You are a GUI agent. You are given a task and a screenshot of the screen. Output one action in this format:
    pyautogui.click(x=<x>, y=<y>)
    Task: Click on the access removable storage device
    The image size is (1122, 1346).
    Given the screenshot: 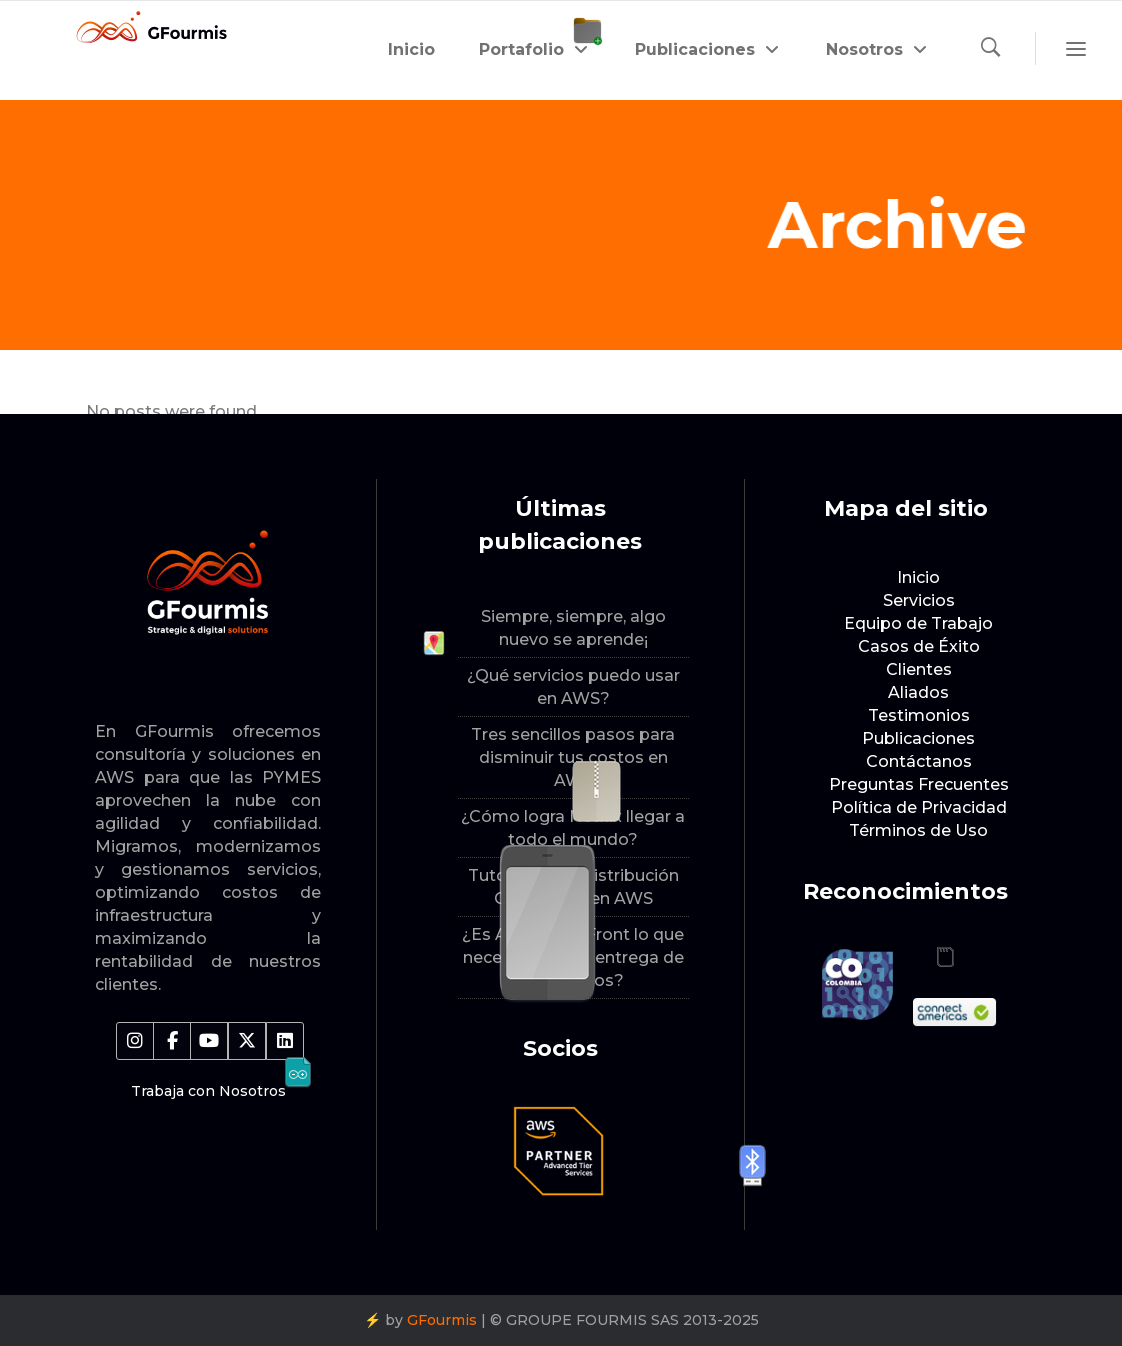 What is the action you would take?
    pyautogui.click(x=945, y=956)
    